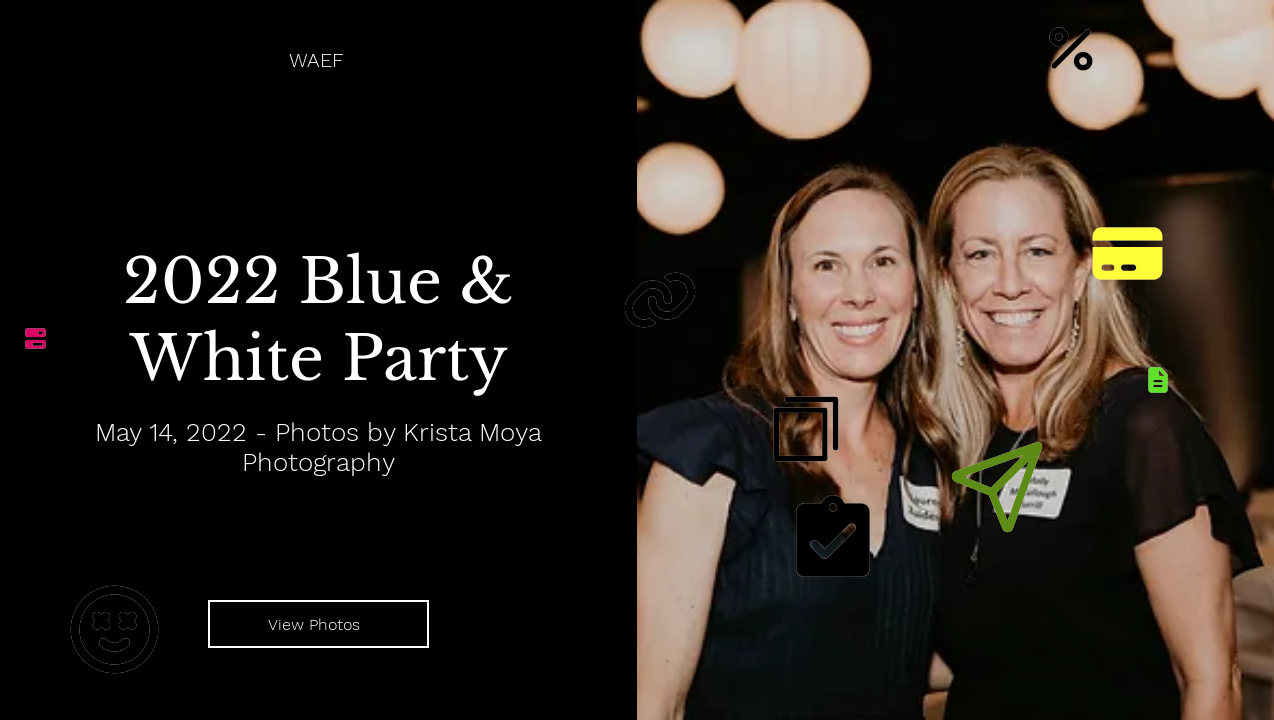 The image size is (1274, 720). Describe the element at coordinates (1158, 380) in the screenshot. I see `view document or text file` at that location.